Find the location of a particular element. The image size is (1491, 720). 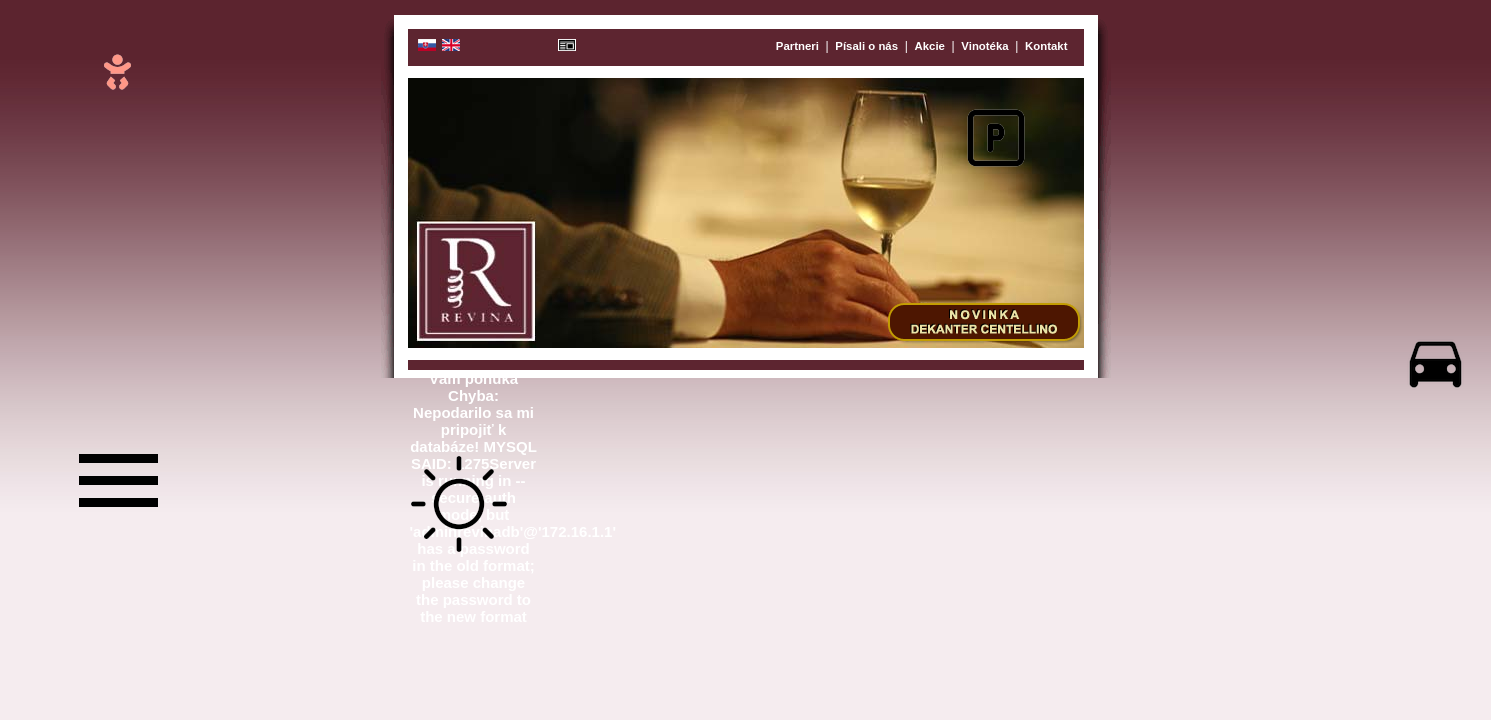

toggle light mode or bright theme is located at coordinates (459, 504).